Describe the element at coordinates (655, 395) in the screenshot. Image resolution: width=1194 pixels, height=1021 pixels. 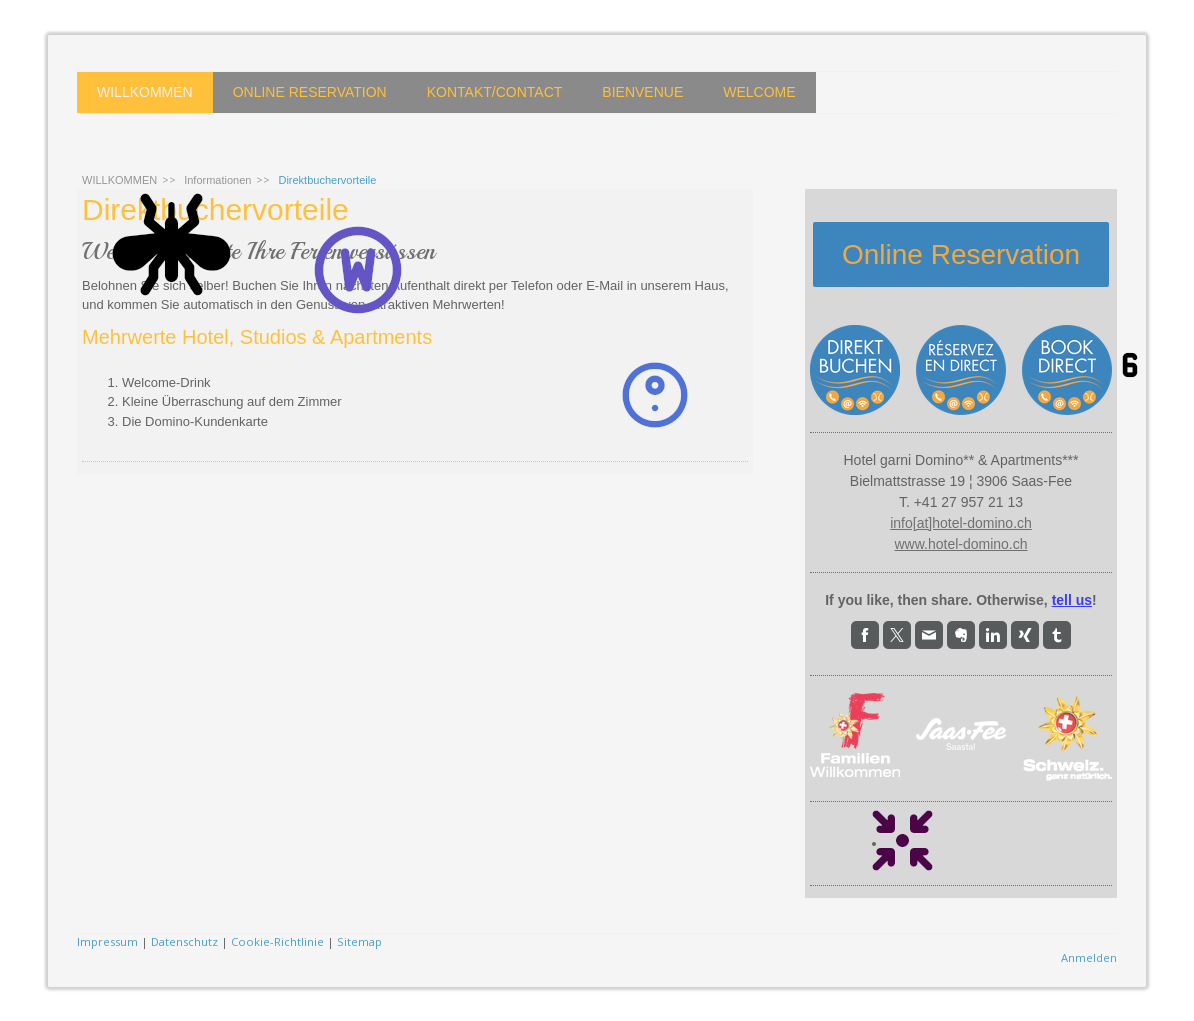
I see `access vacuum or cleaning device controls` at that location.